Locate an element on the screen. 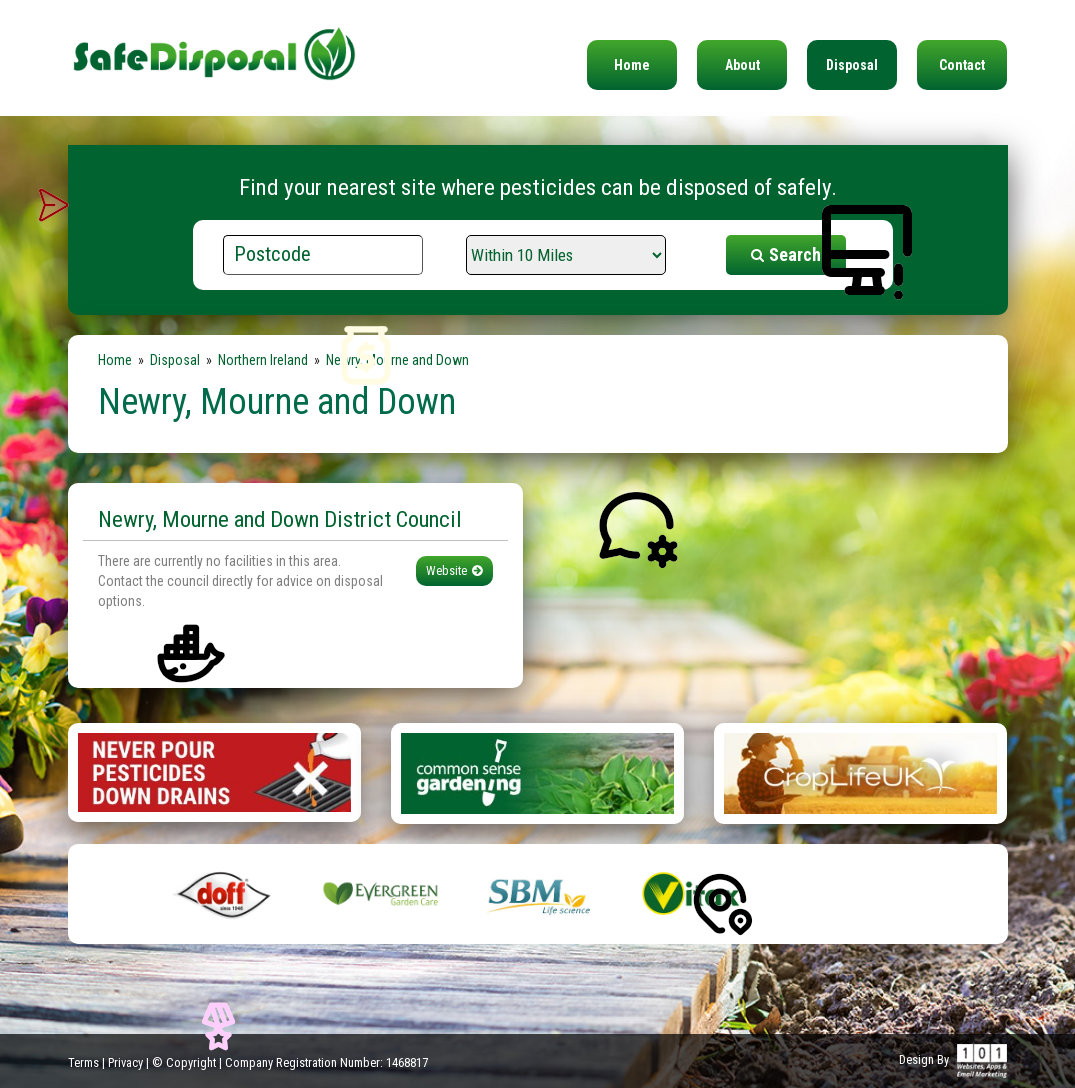 The width and height of the screenshot is (1075, 1088). add a new location pin is located at coordinates (720, 903).